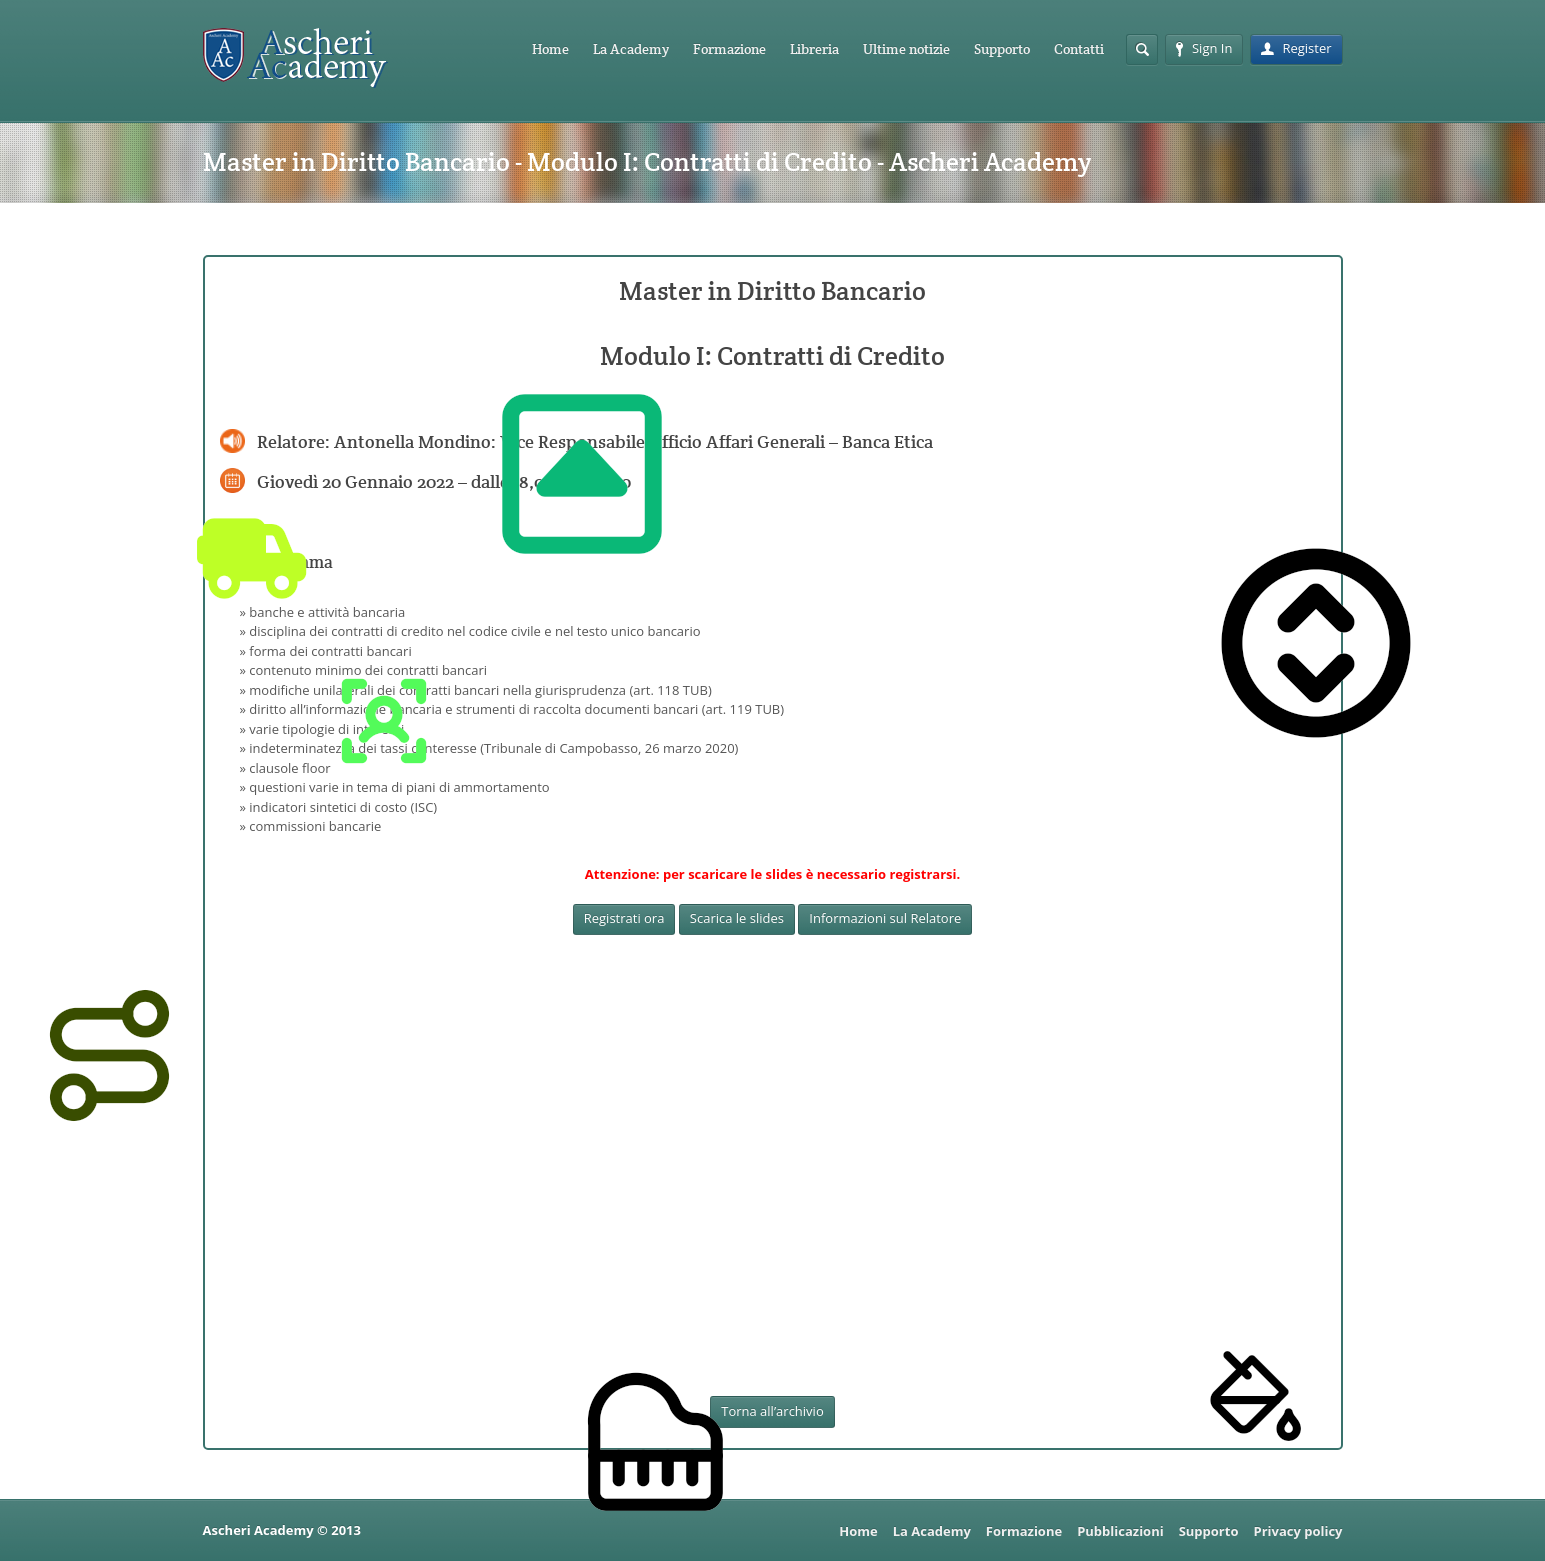 This screenshot has width=1545, height=1561. I want to click on expand content upward, so click(582, 474).